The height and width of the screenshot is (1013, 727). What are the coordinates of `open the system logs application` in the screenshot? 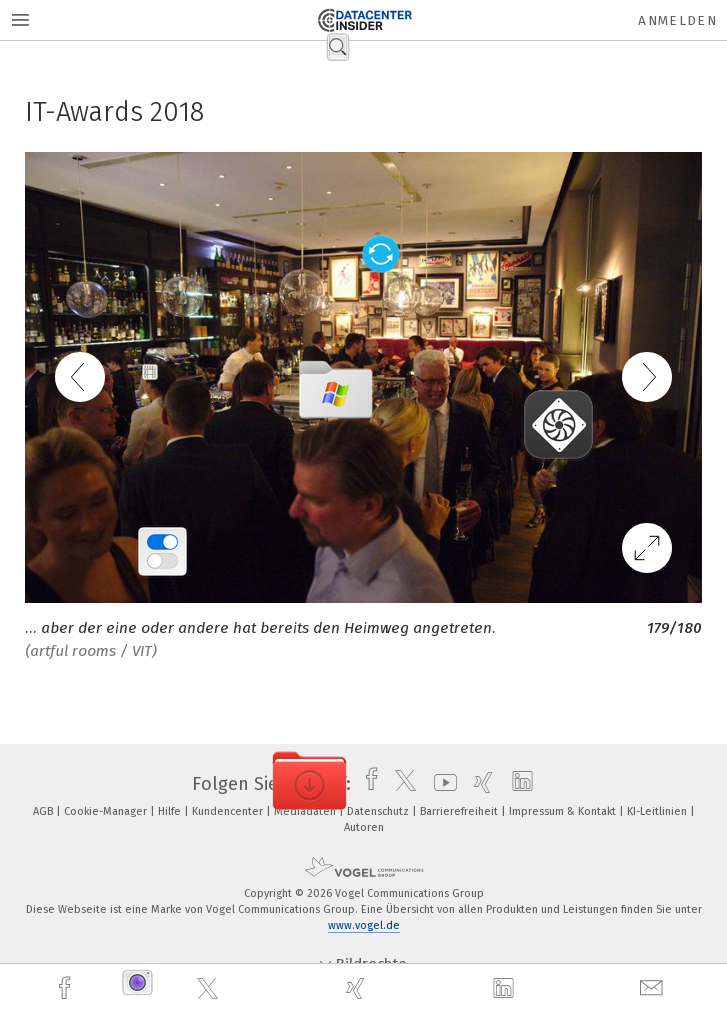 It's located at (338, 47).